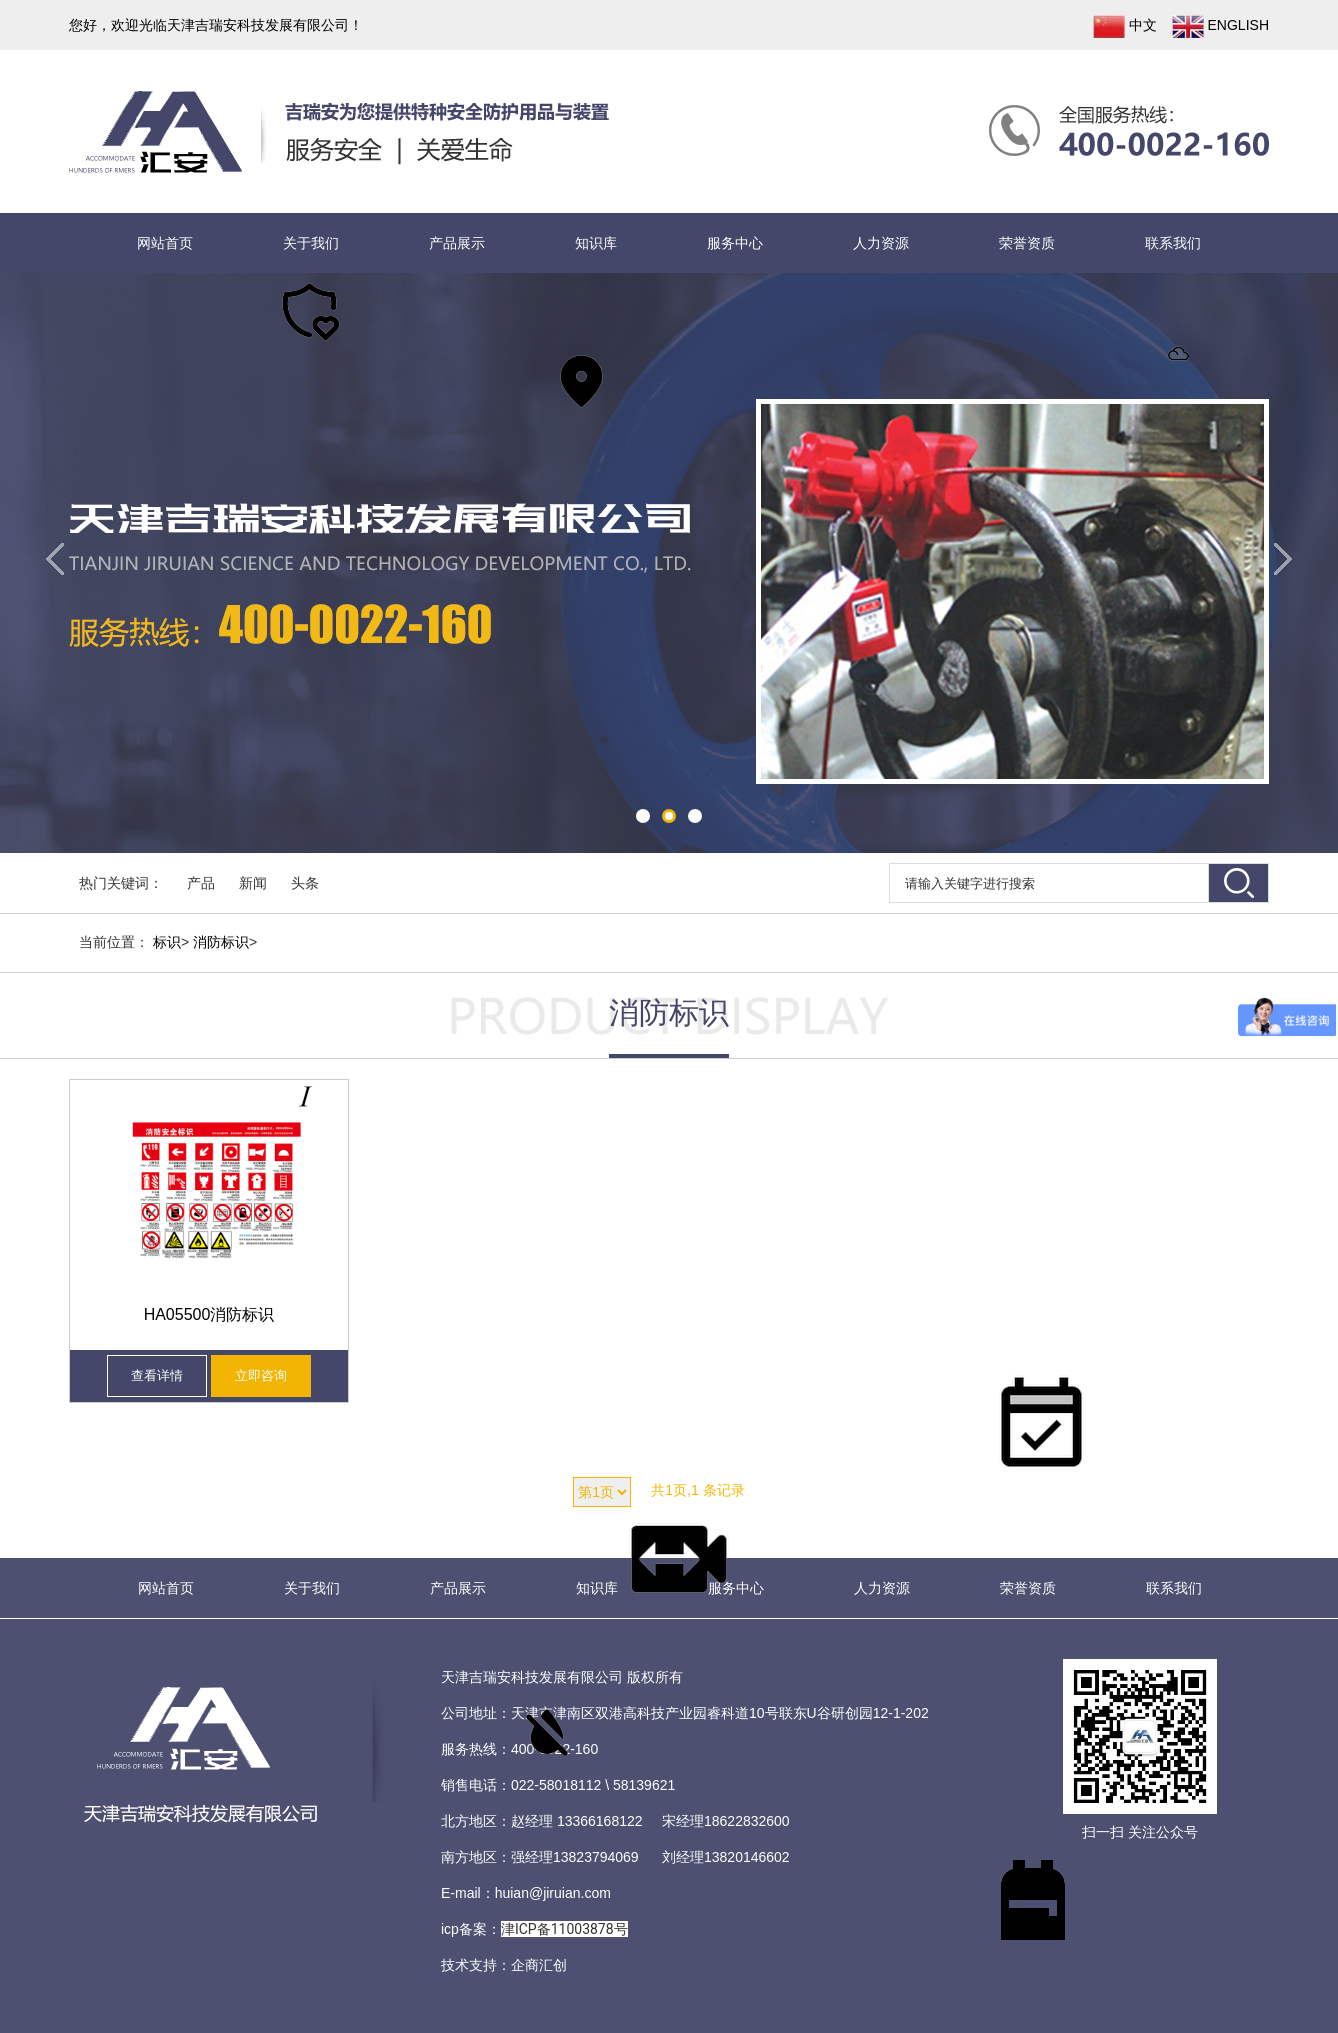 This screenshot has width=1338, height=2033. Describe the element at coordinates (1033, 1900) in the screenshot. I see `access your backpack or stored items` at that location.